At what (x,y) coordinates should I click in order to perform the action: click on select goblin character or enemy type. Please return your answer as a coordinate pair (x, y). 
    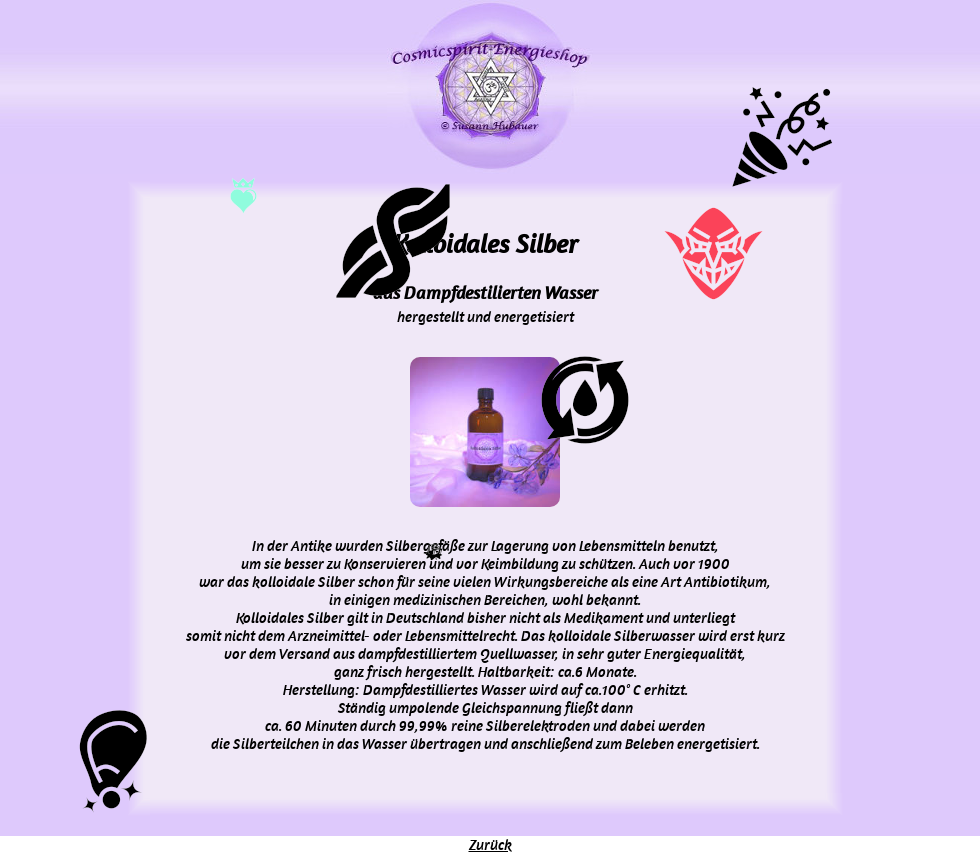
    Looking at the image, I should click on (713, 253).